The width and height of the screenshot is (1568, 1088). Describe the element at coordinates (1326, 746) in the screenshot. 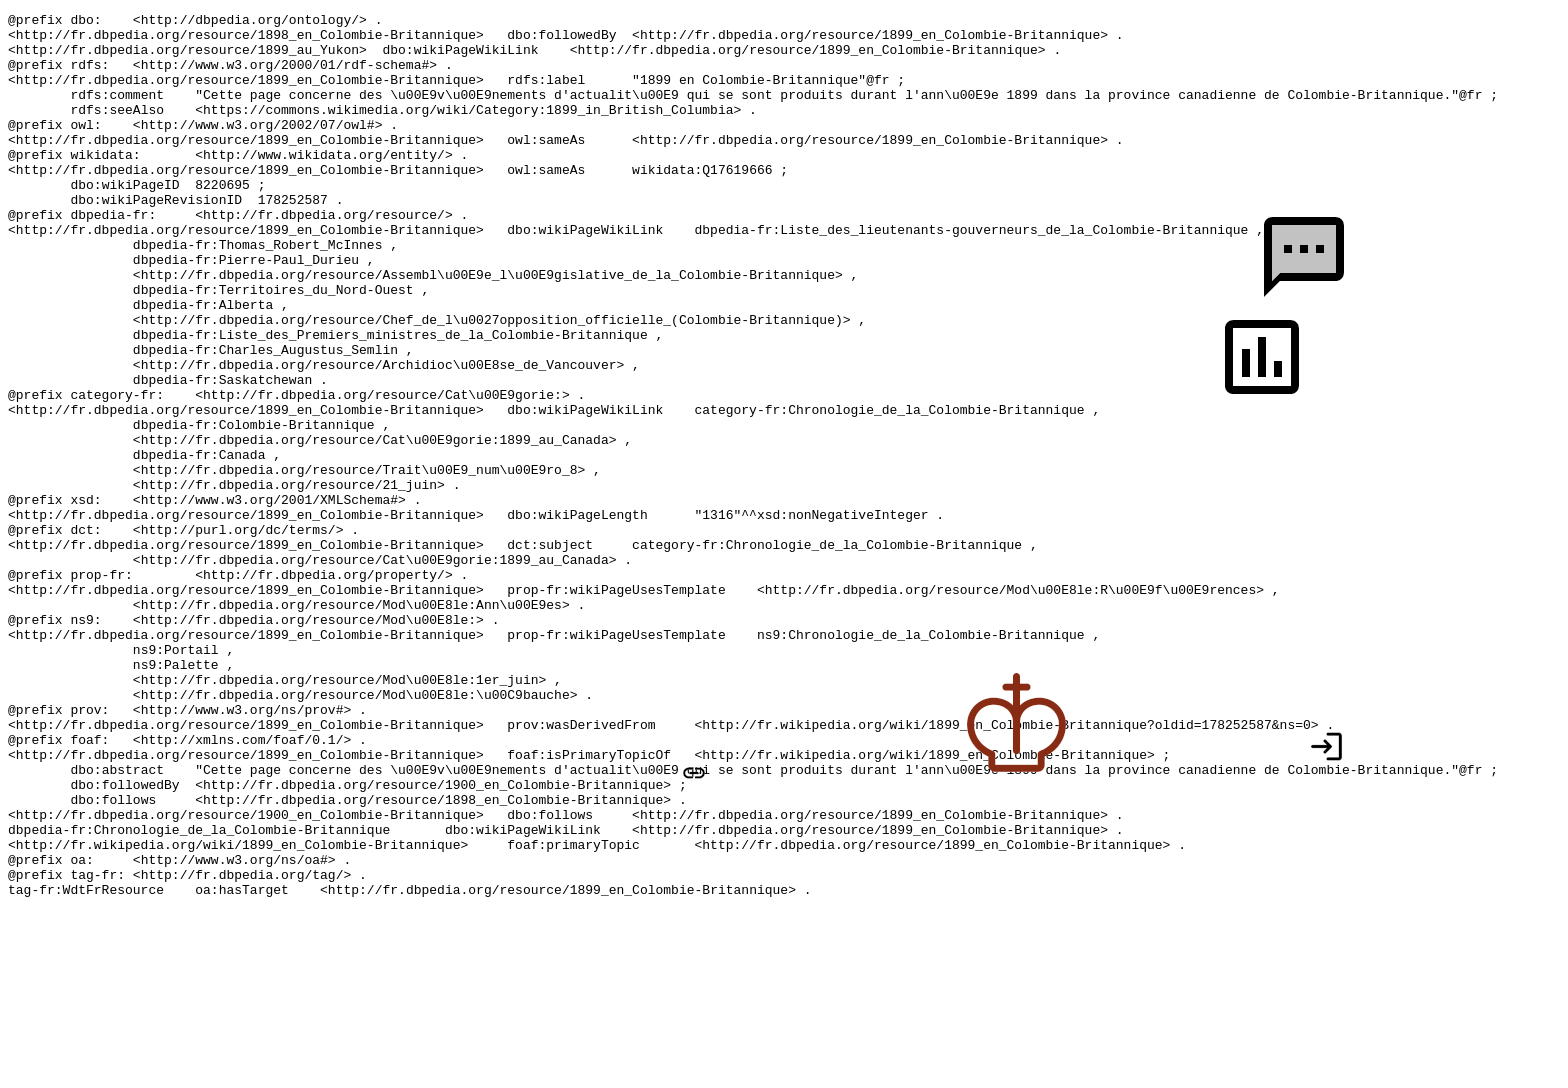

I see `log in to your account` at that location.